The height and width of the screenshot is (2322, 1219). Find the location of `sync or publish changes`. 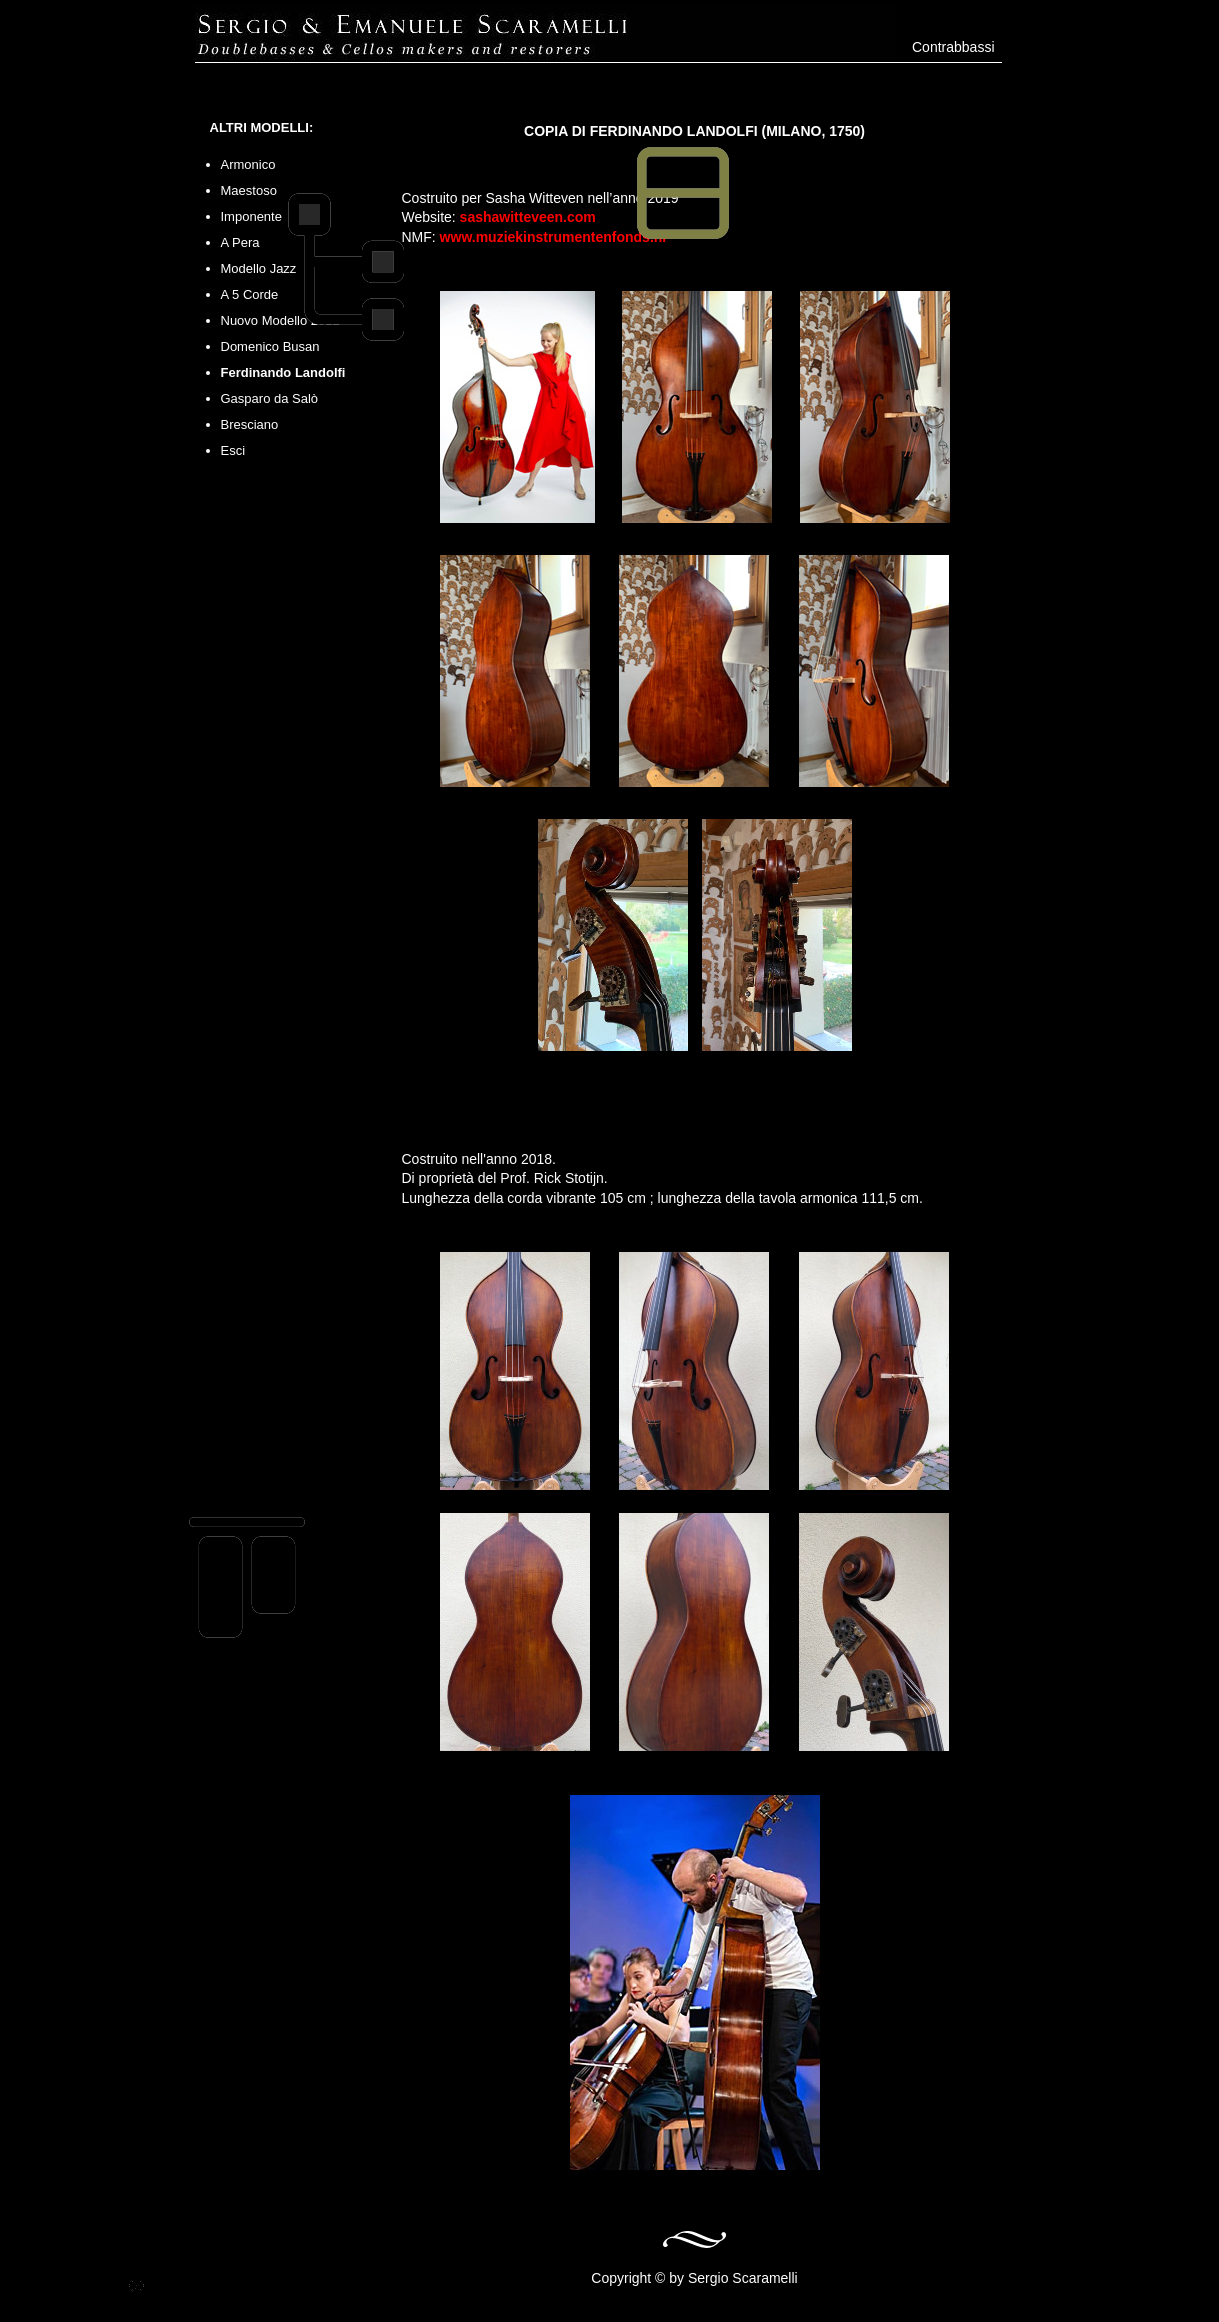

sync or publish changes is located at coordinates (136, 2285).